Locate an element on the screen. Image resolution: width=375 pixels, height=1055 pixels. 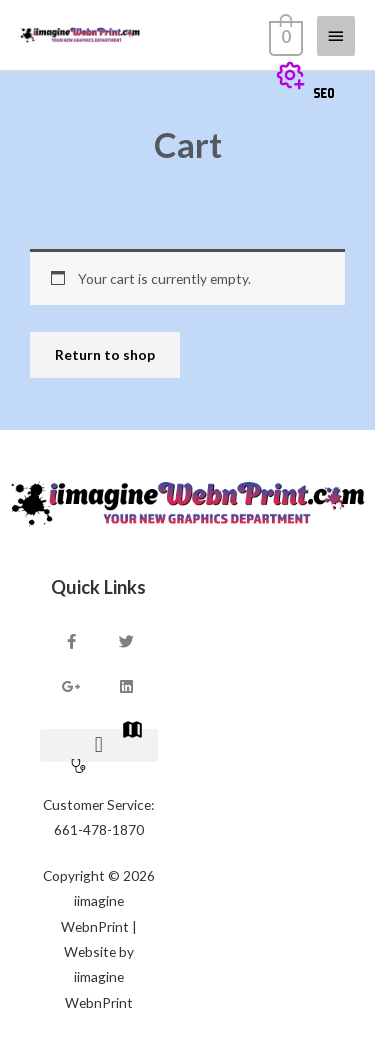
open map view is located at coordinates (132, 729).